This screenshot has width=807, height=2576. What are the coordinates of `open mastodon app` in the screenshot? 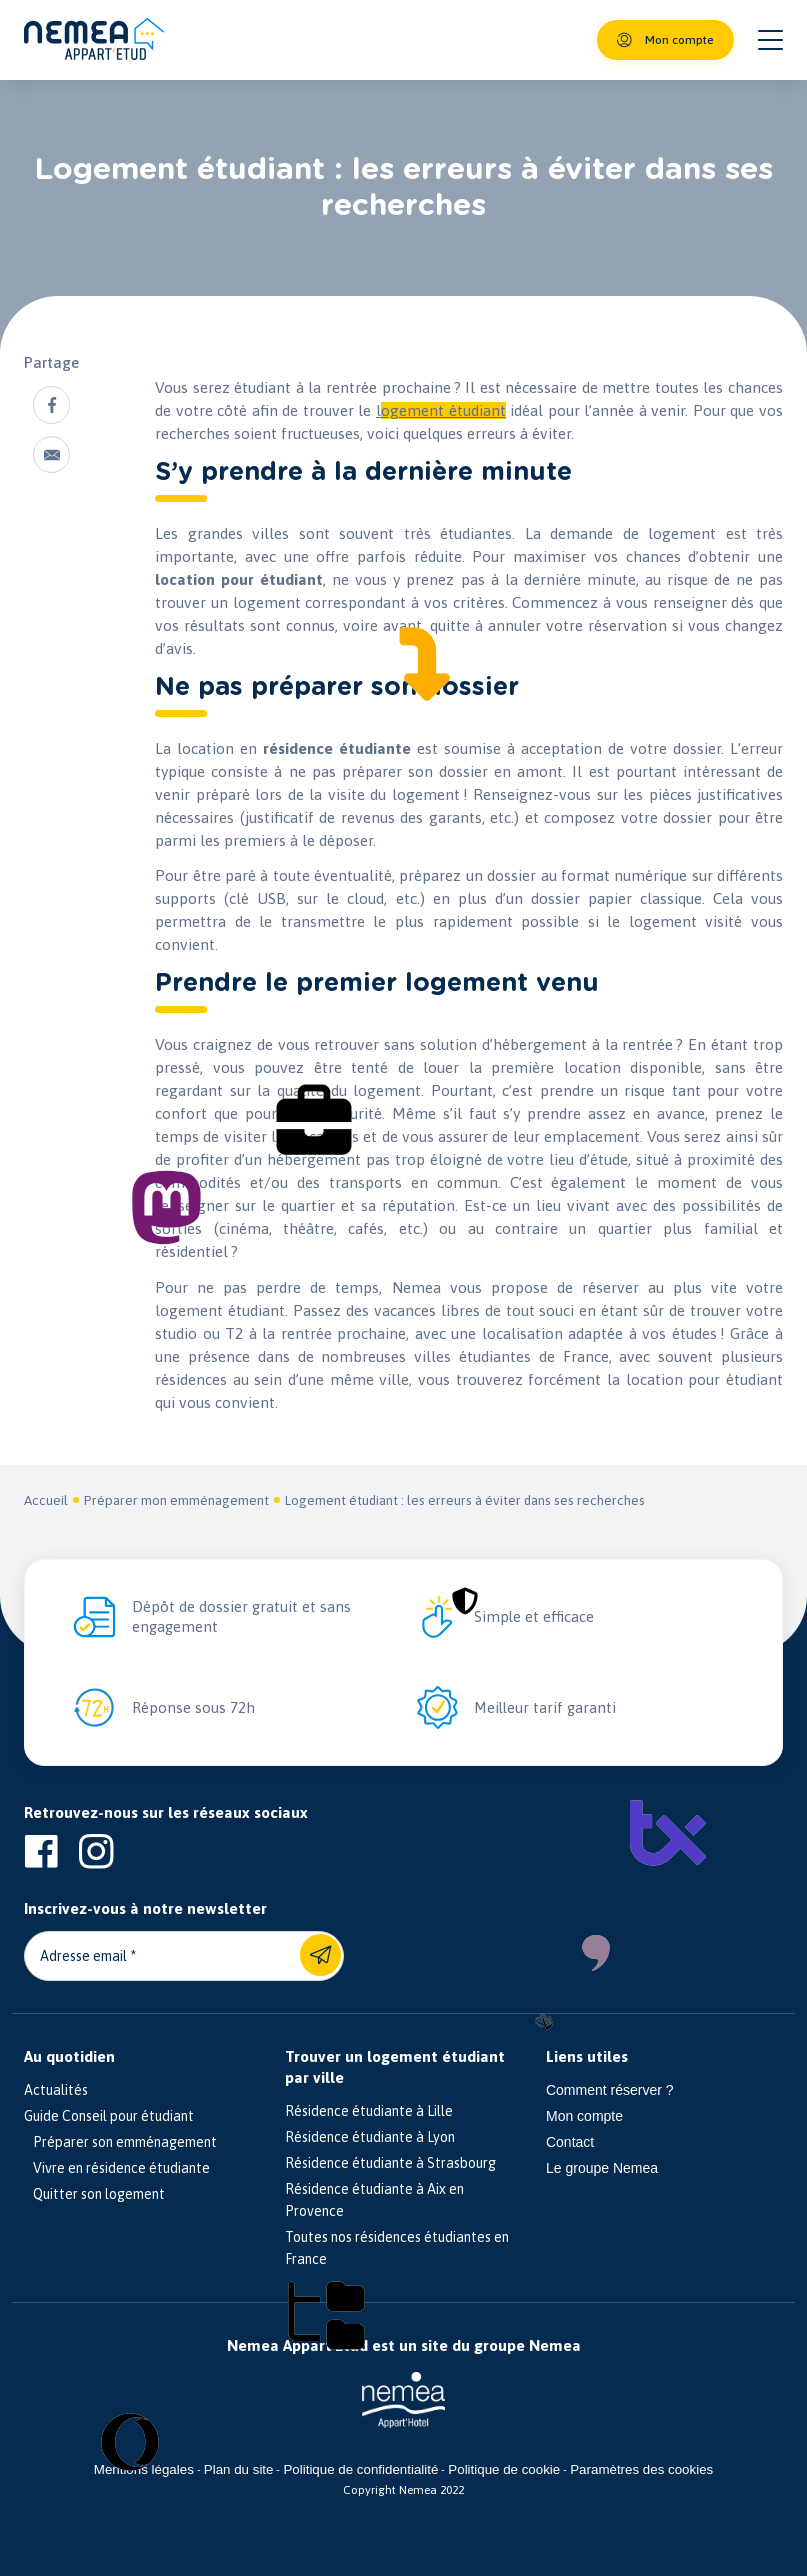 It's located at (166, 1207).